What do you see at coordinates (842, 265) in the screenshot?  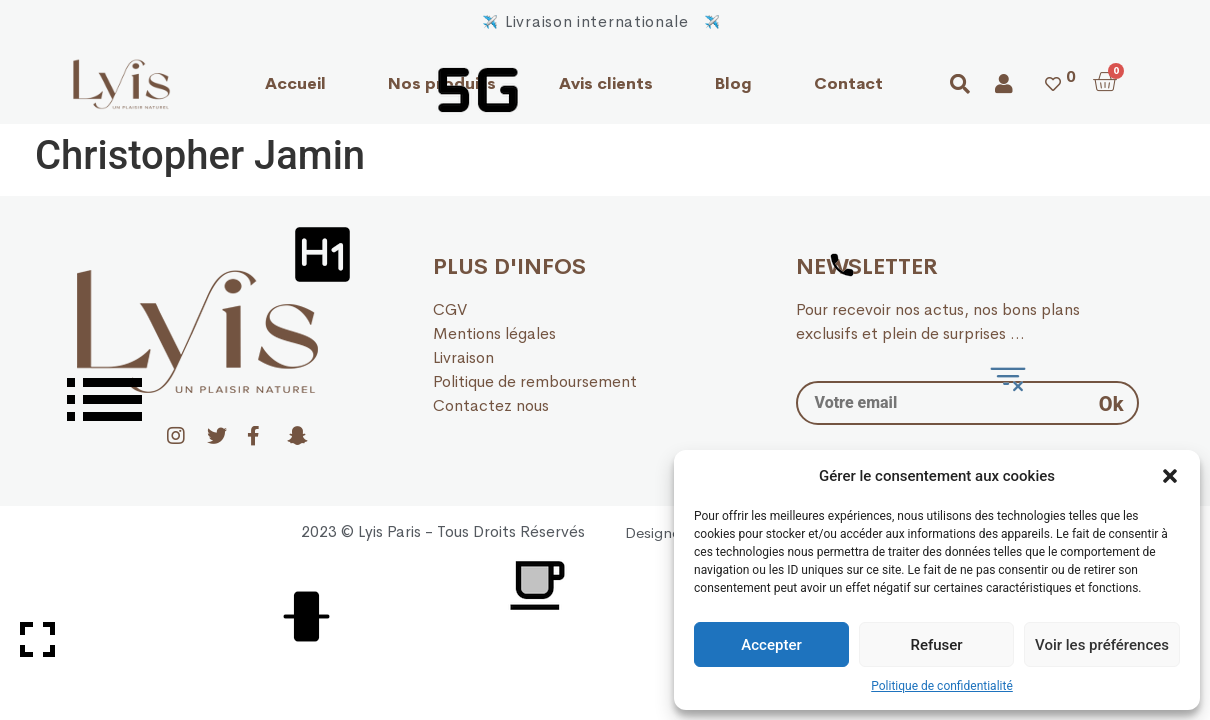 I see `make a phone call` at bounding box center [842, 265].